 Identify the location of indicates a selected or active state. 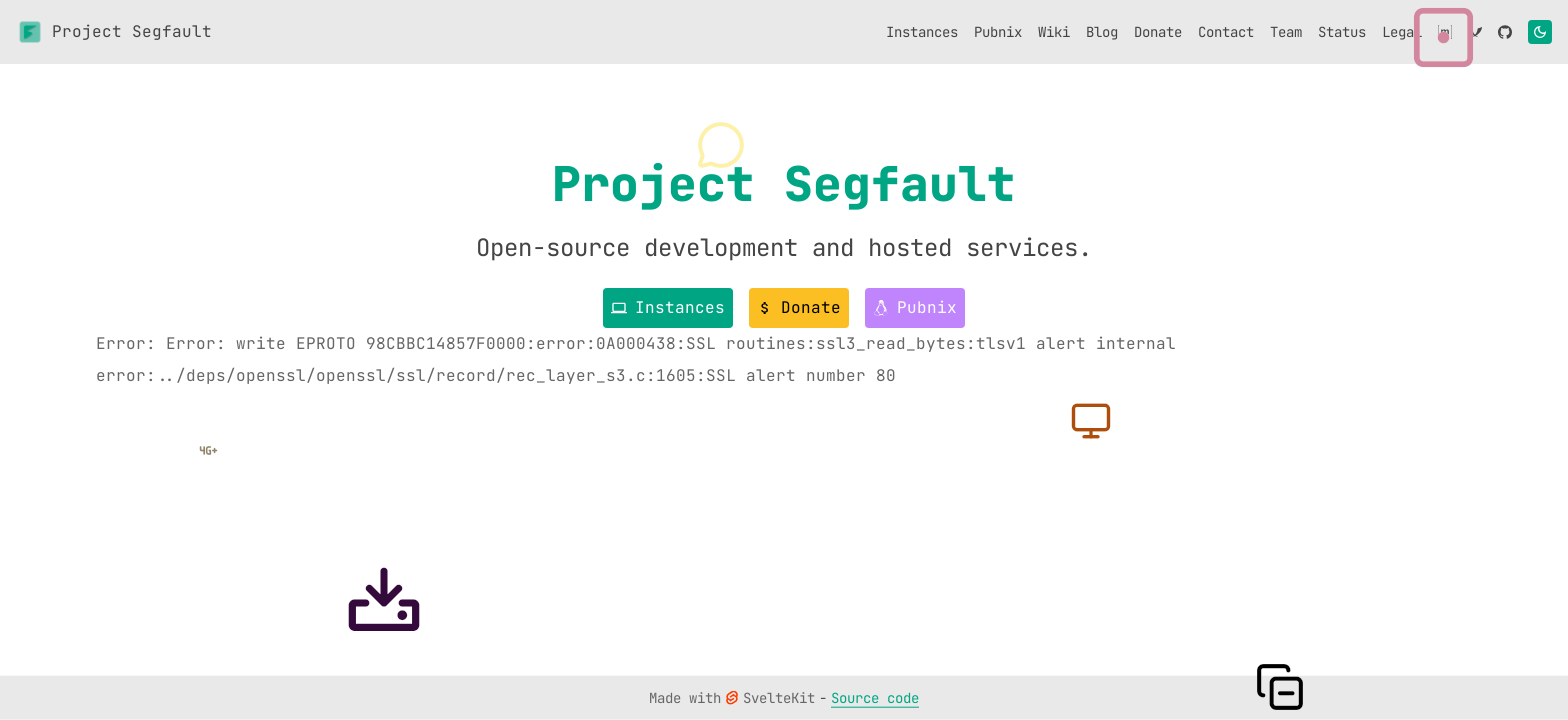
(1443, 37).